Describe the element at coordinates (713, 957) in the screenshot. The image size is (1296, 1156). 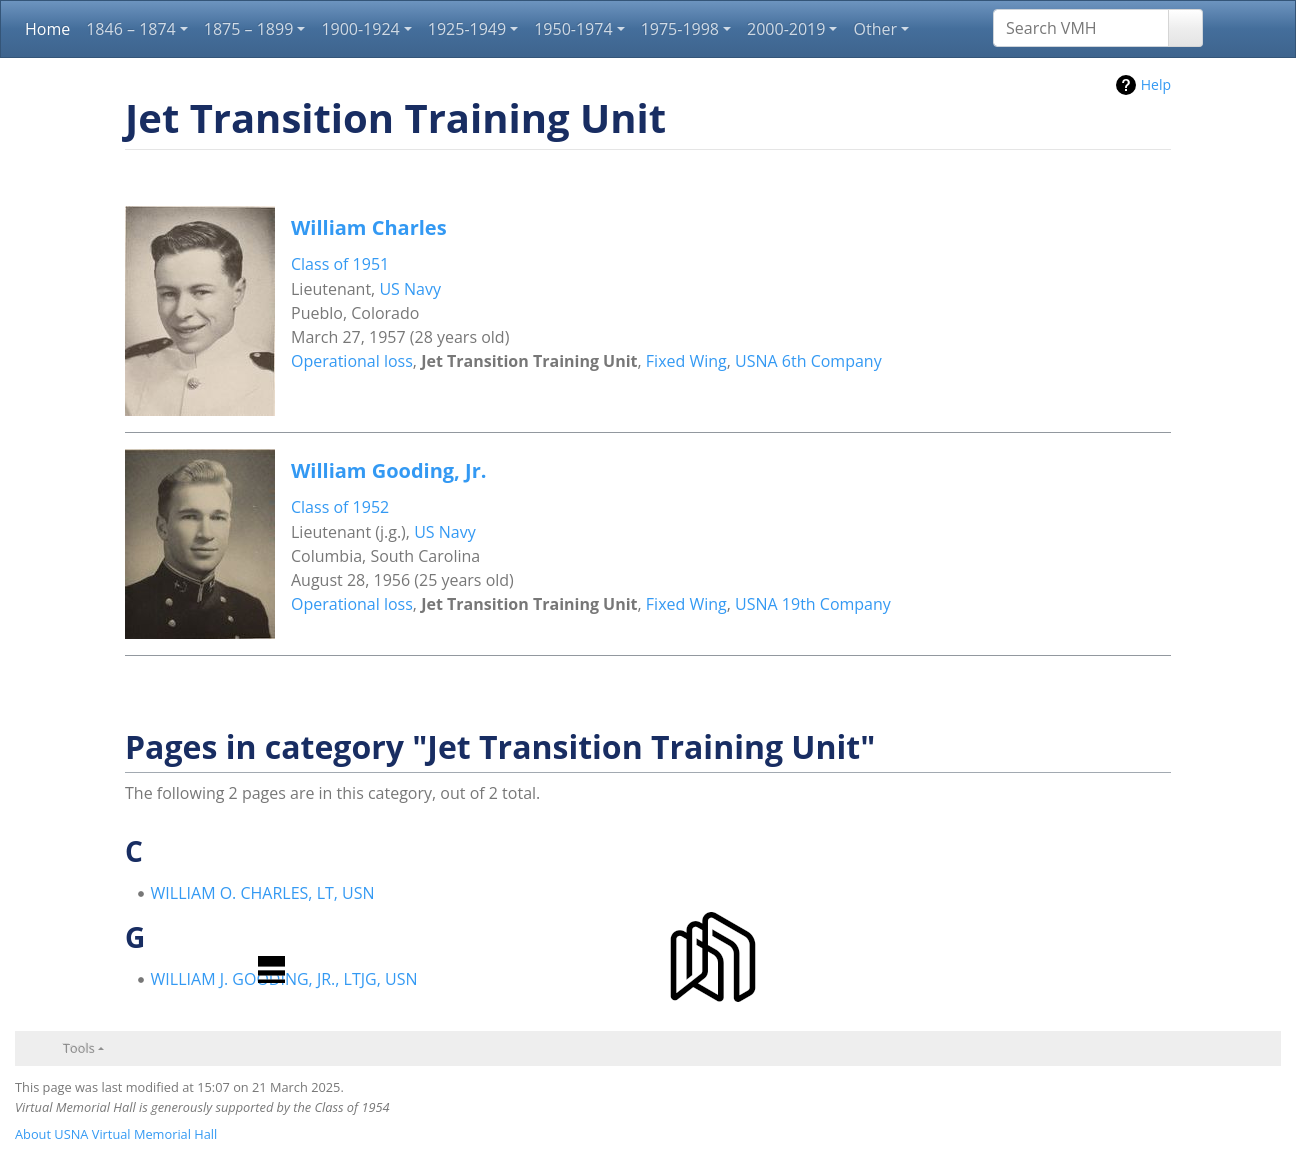
I see `nhost backend-as-a-service platform logo` at that location.